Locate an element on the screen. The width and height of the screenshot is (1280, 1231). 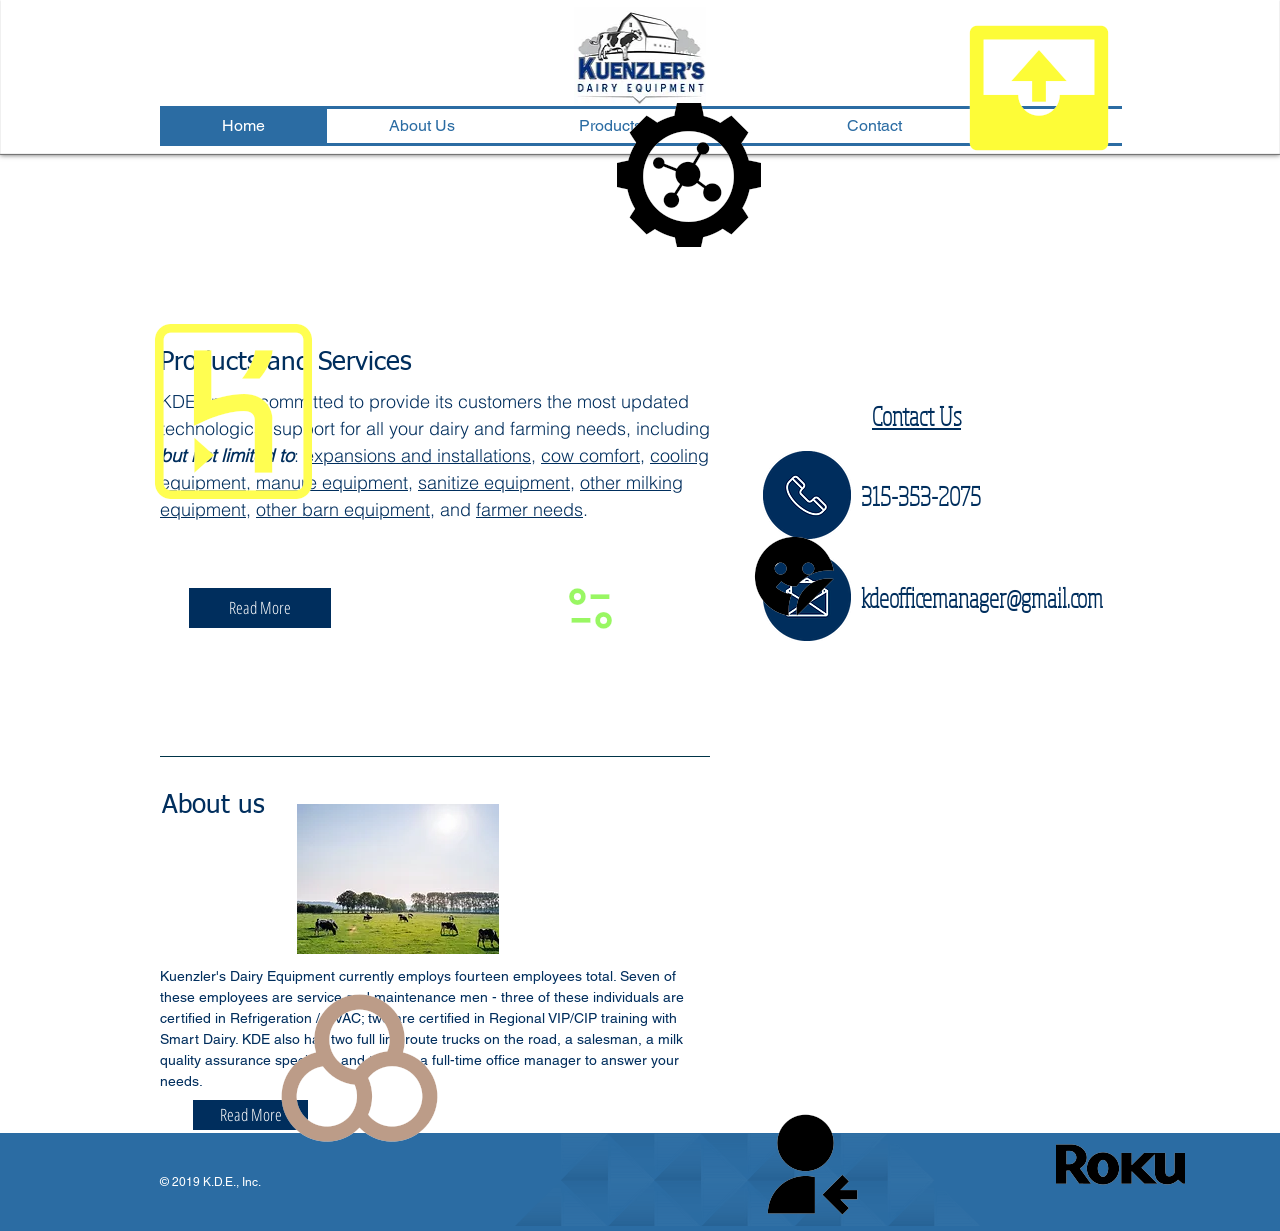
adjust audio equalizer settings is located at coordinates (590, 608).